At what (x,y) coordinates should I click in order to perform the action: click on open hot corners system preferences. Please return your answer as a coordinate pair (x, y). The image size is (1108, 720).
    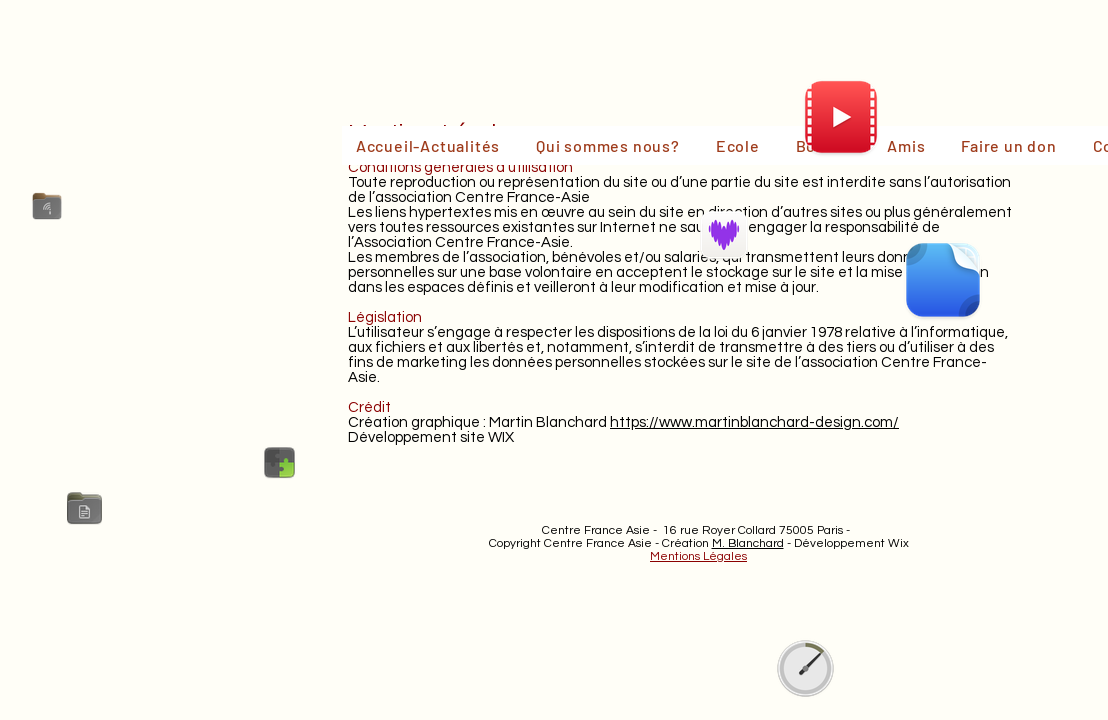
    Looking at the image, I should click on (943, 280).